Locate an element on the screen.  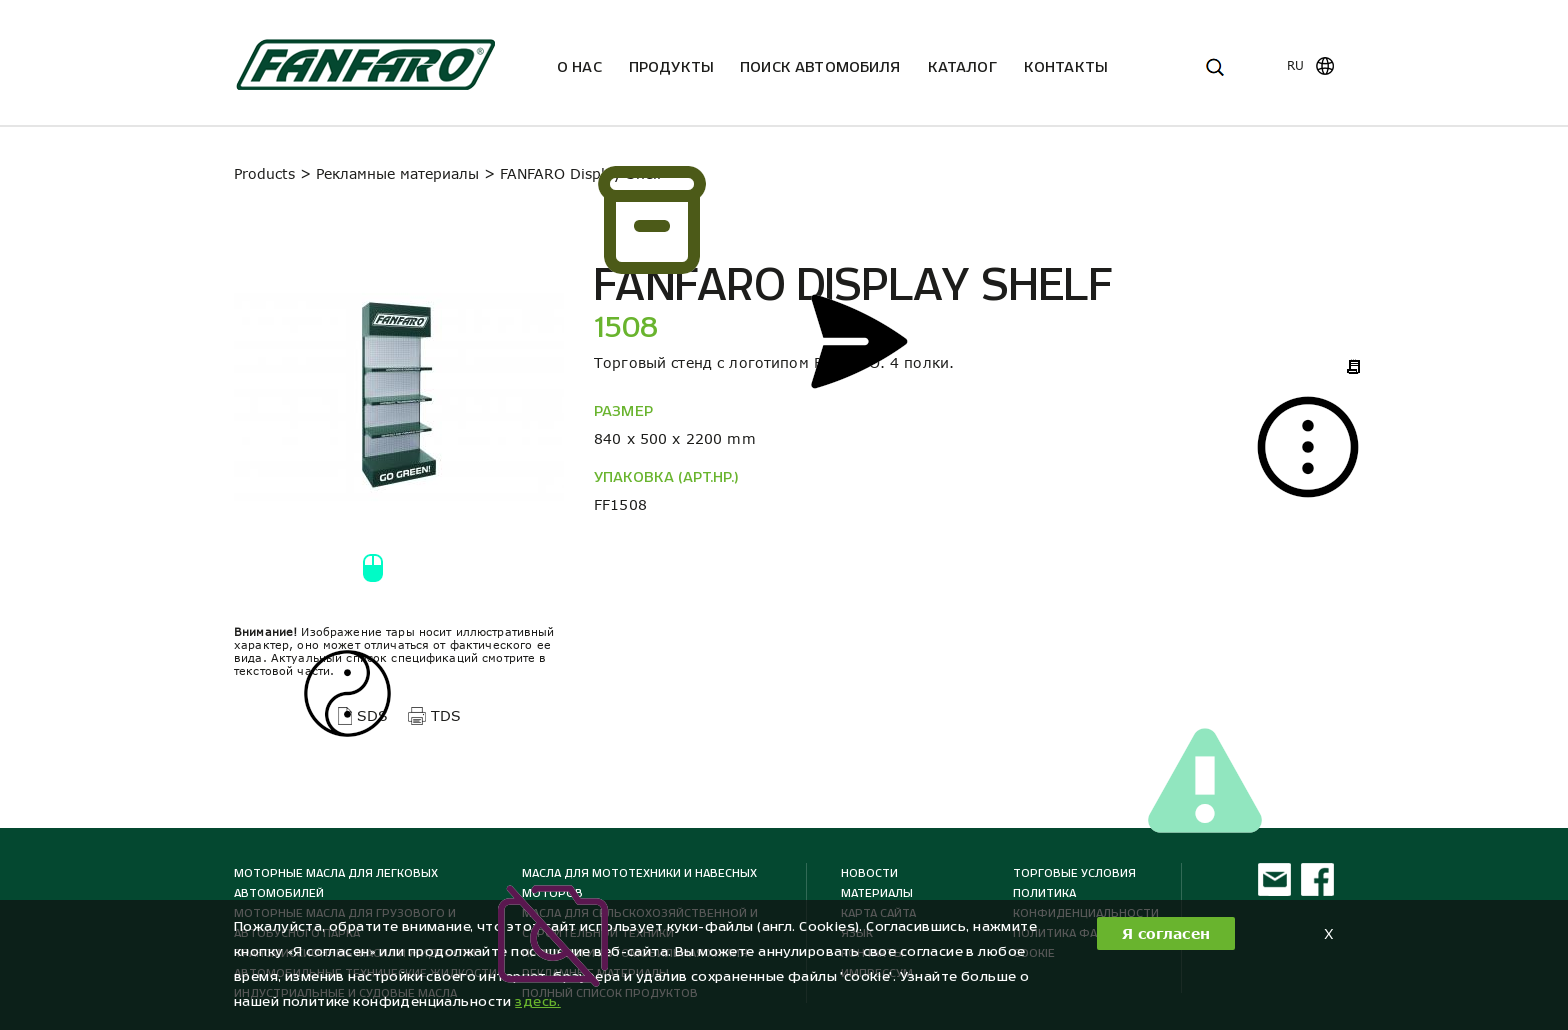
open more options menu is located at coordinates (1308, 447).